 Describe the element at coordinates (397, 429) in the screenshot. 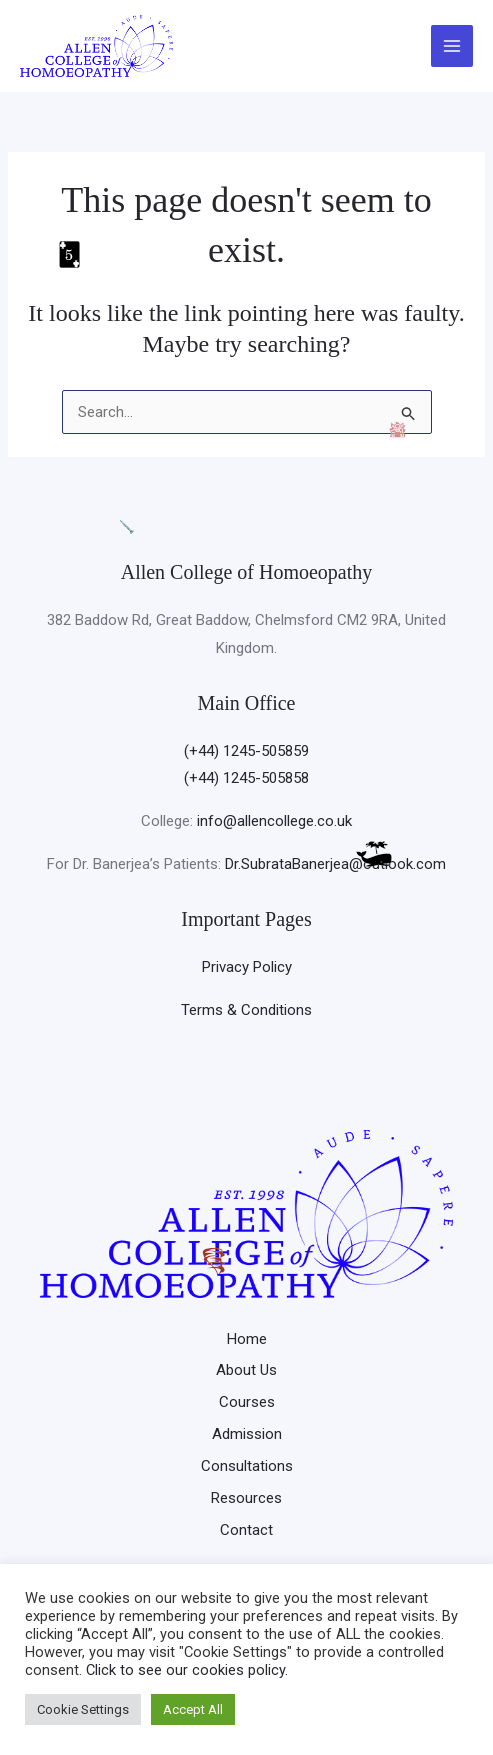

I see `activate enrage ability or berserk mode` at that location.